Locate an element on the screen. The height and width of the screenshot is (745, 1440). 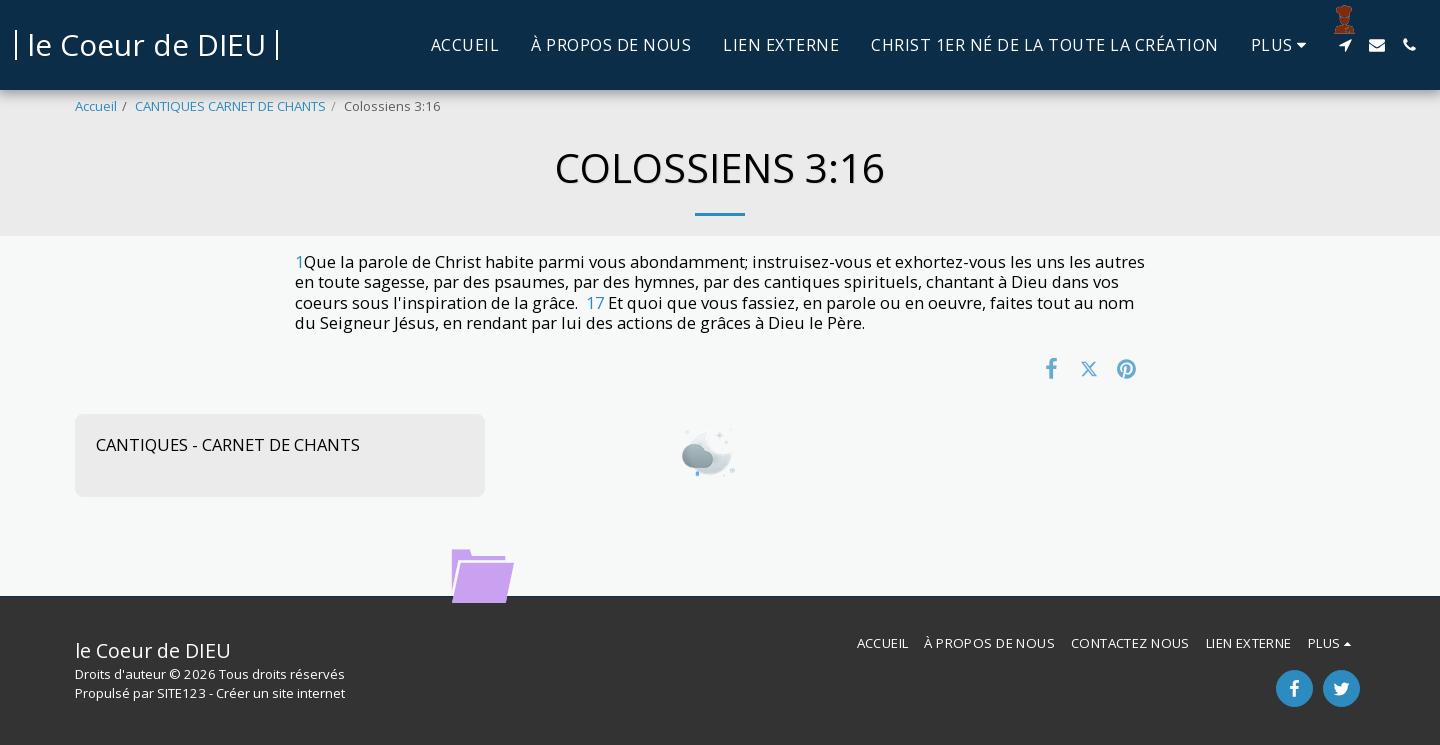
open or browse files in a folder is located at coordinates (482, 575).